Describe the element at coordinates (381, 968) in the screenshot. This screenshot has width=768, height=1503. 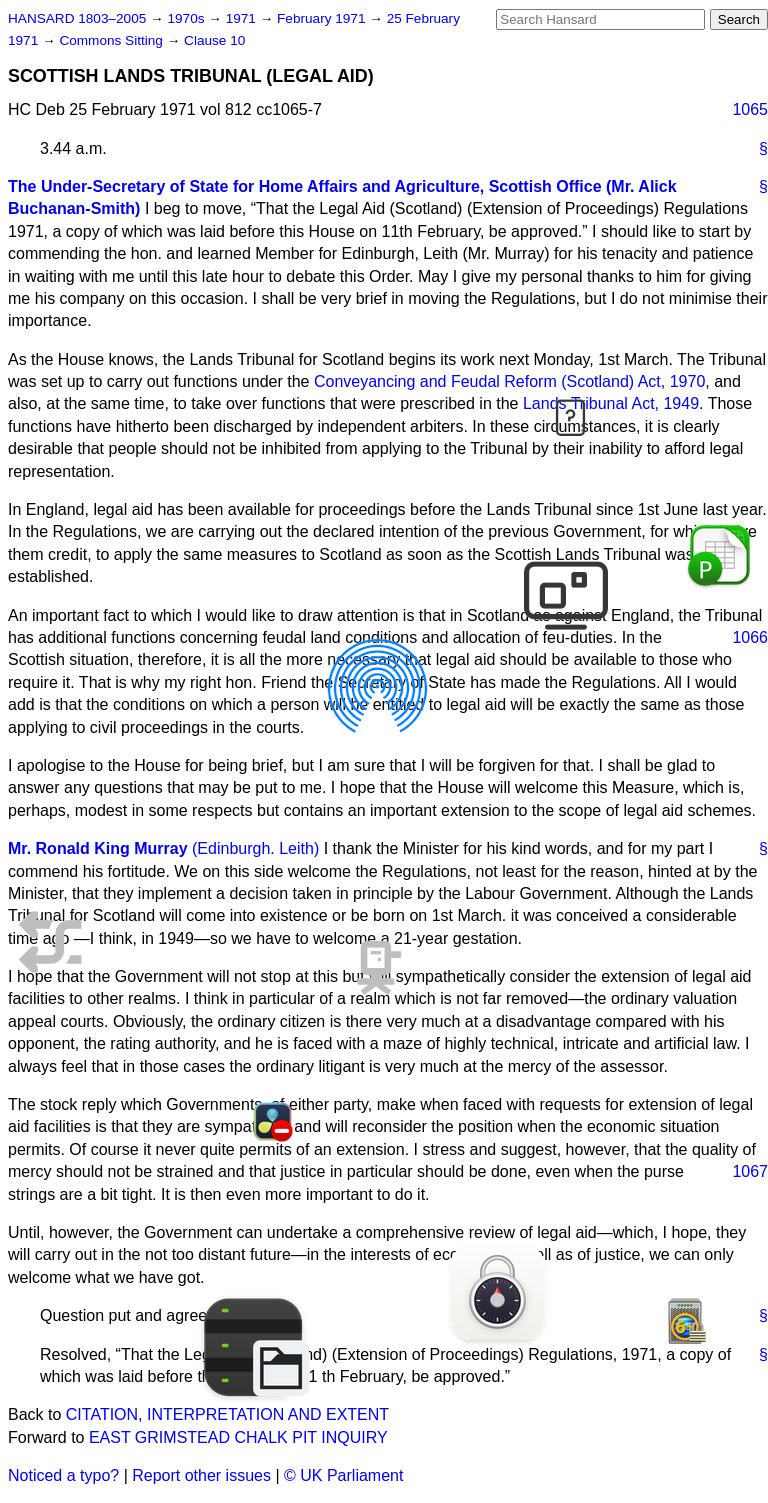
I see `configure network proxy settings` at that location.